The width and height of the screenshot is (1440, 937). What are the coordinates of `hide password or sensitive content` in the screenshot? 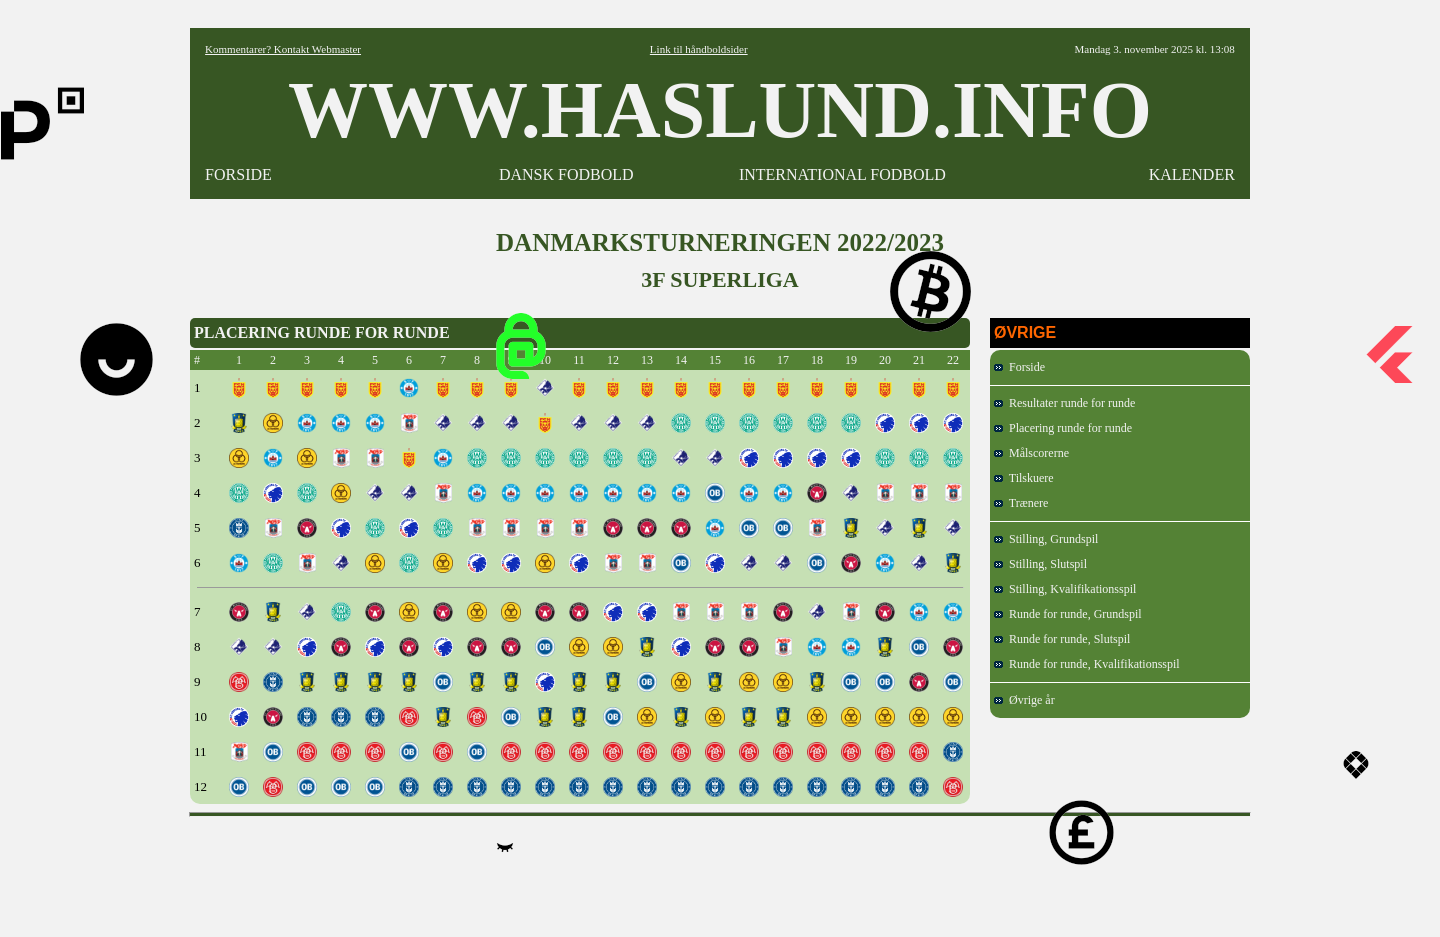 It's located at (505, 847).